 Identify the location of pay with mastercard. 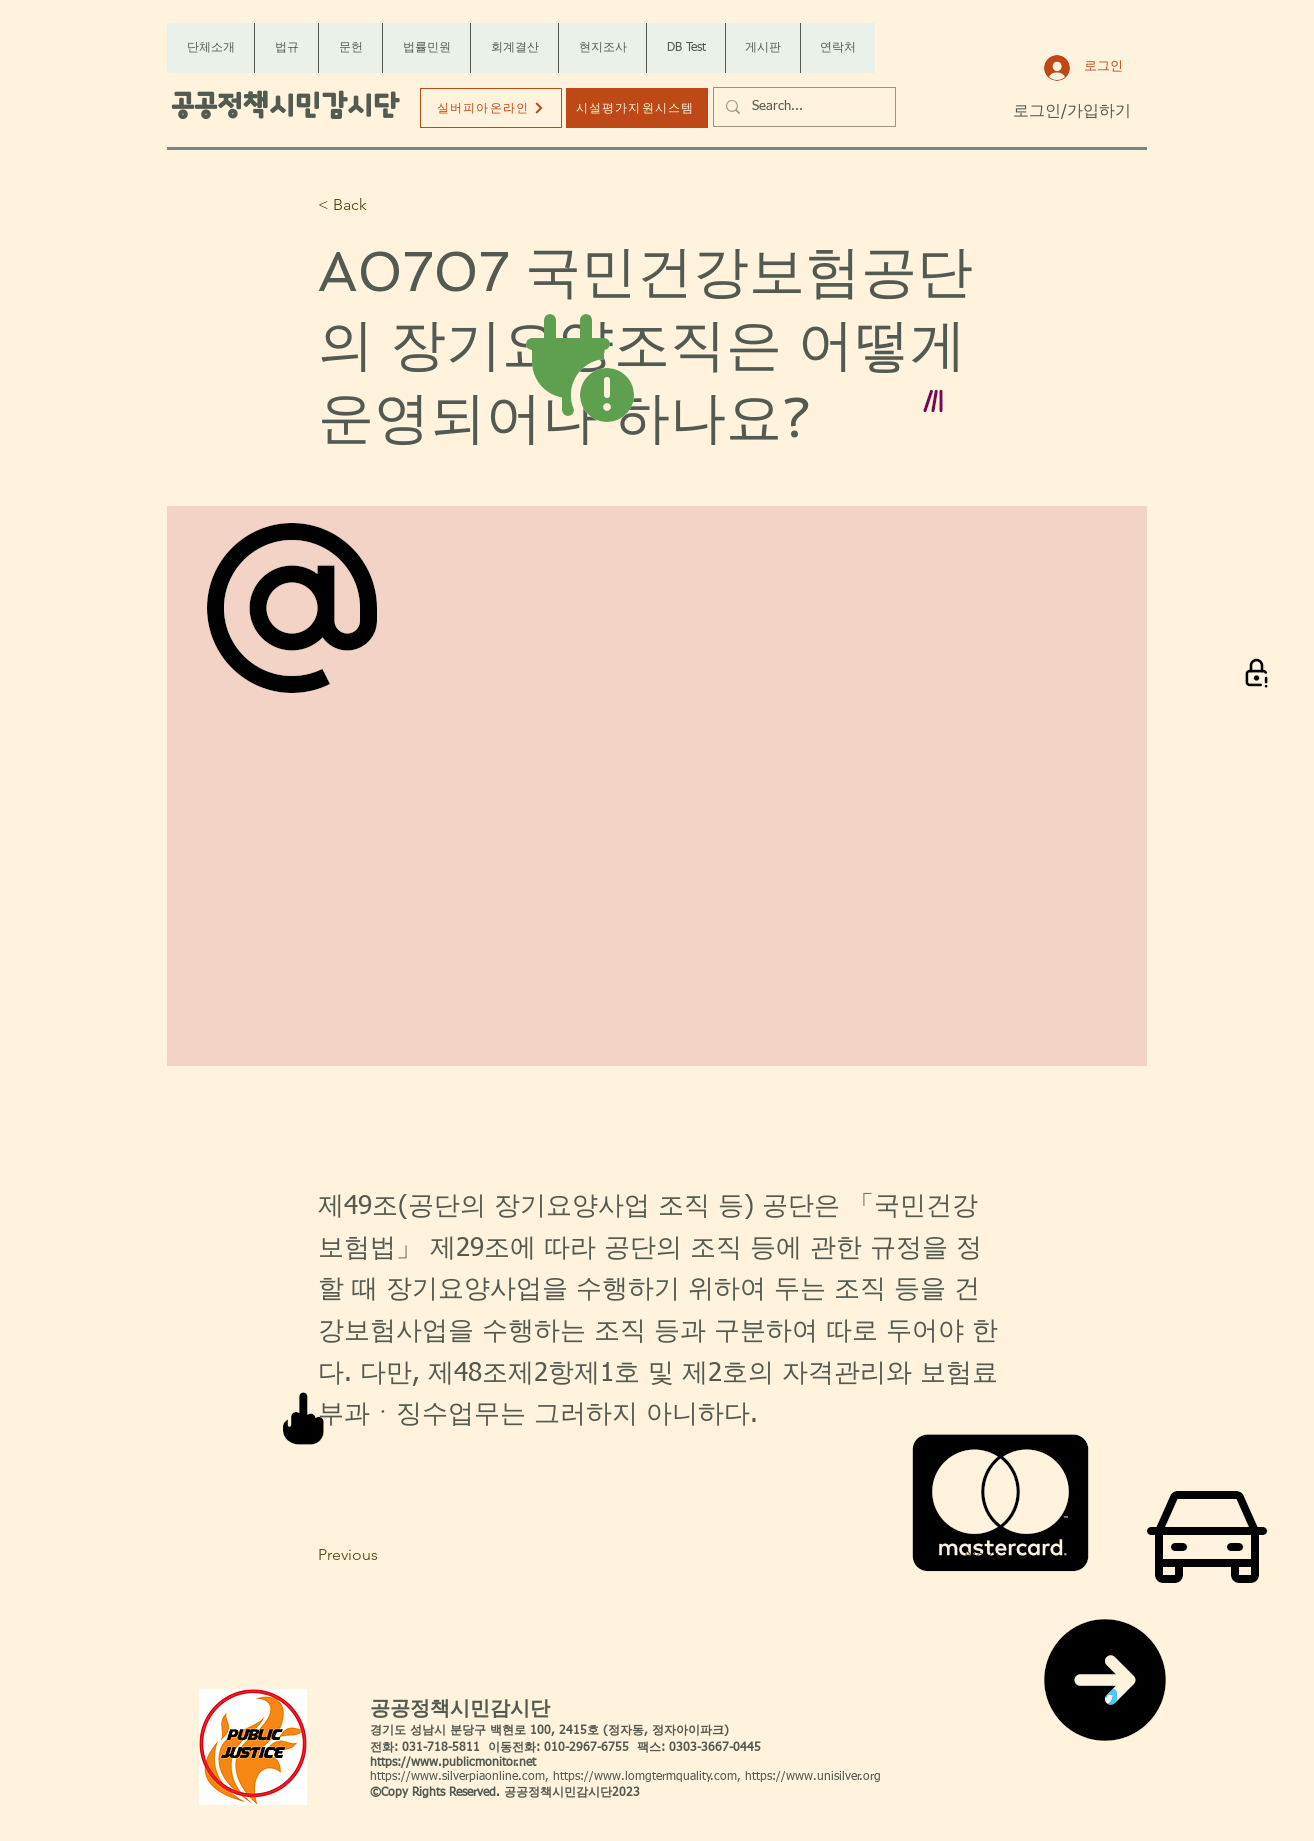
(1000, 1502).